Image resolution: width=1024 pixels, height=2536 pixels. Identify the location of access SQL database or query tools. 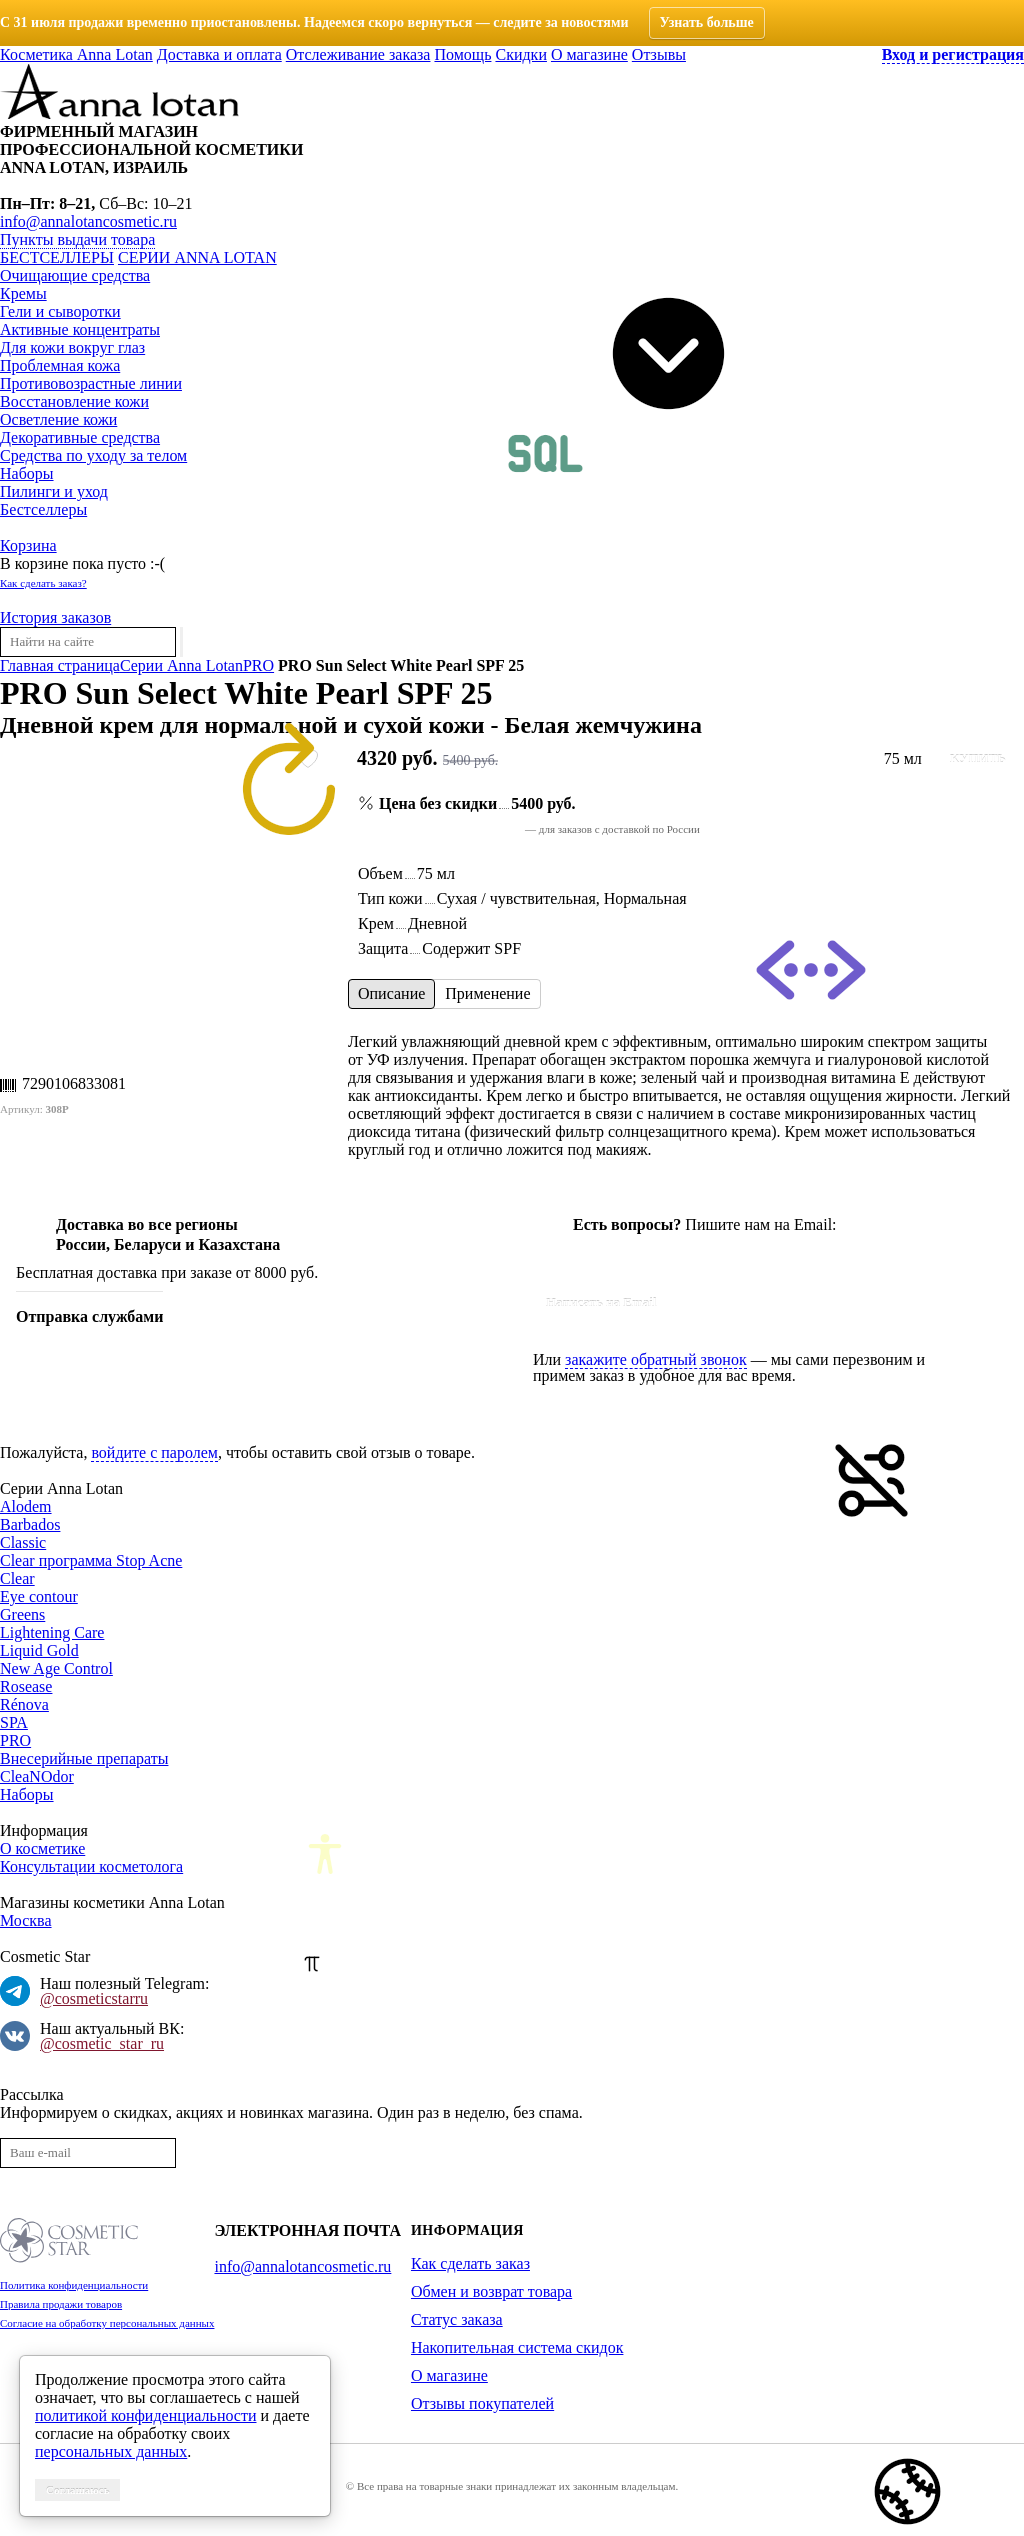
(545, 453).